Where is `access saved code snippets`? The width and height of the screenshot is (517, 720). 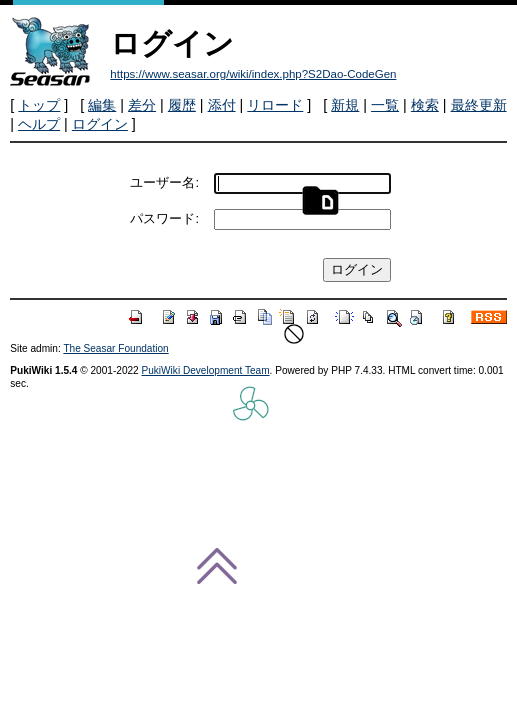 access saved code snippets is located at coordinates (320, 200).